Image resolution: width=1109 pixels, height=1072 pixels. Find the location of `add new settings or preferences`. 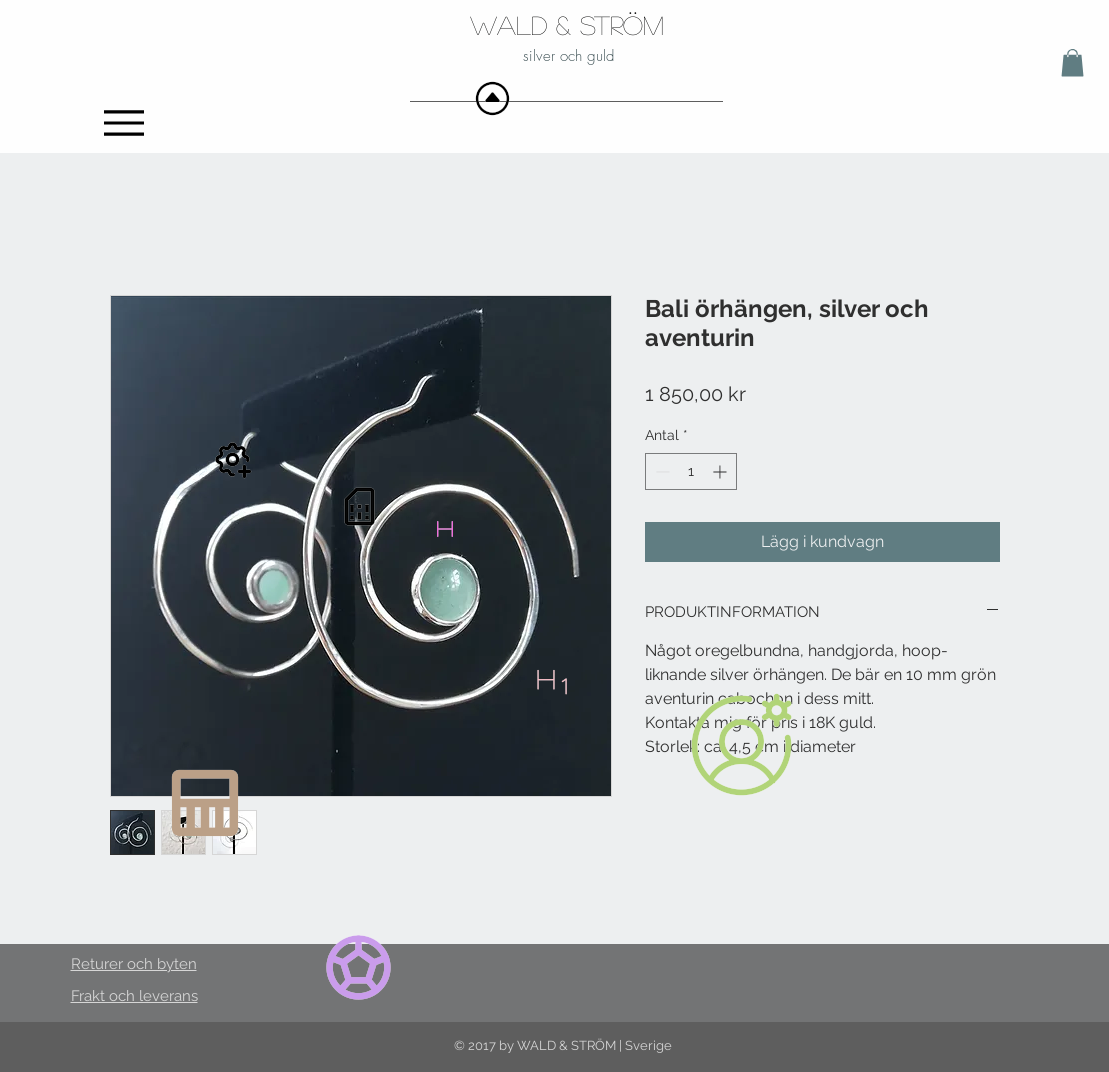

add new settings or preferences is located at coordinates (232, 459).